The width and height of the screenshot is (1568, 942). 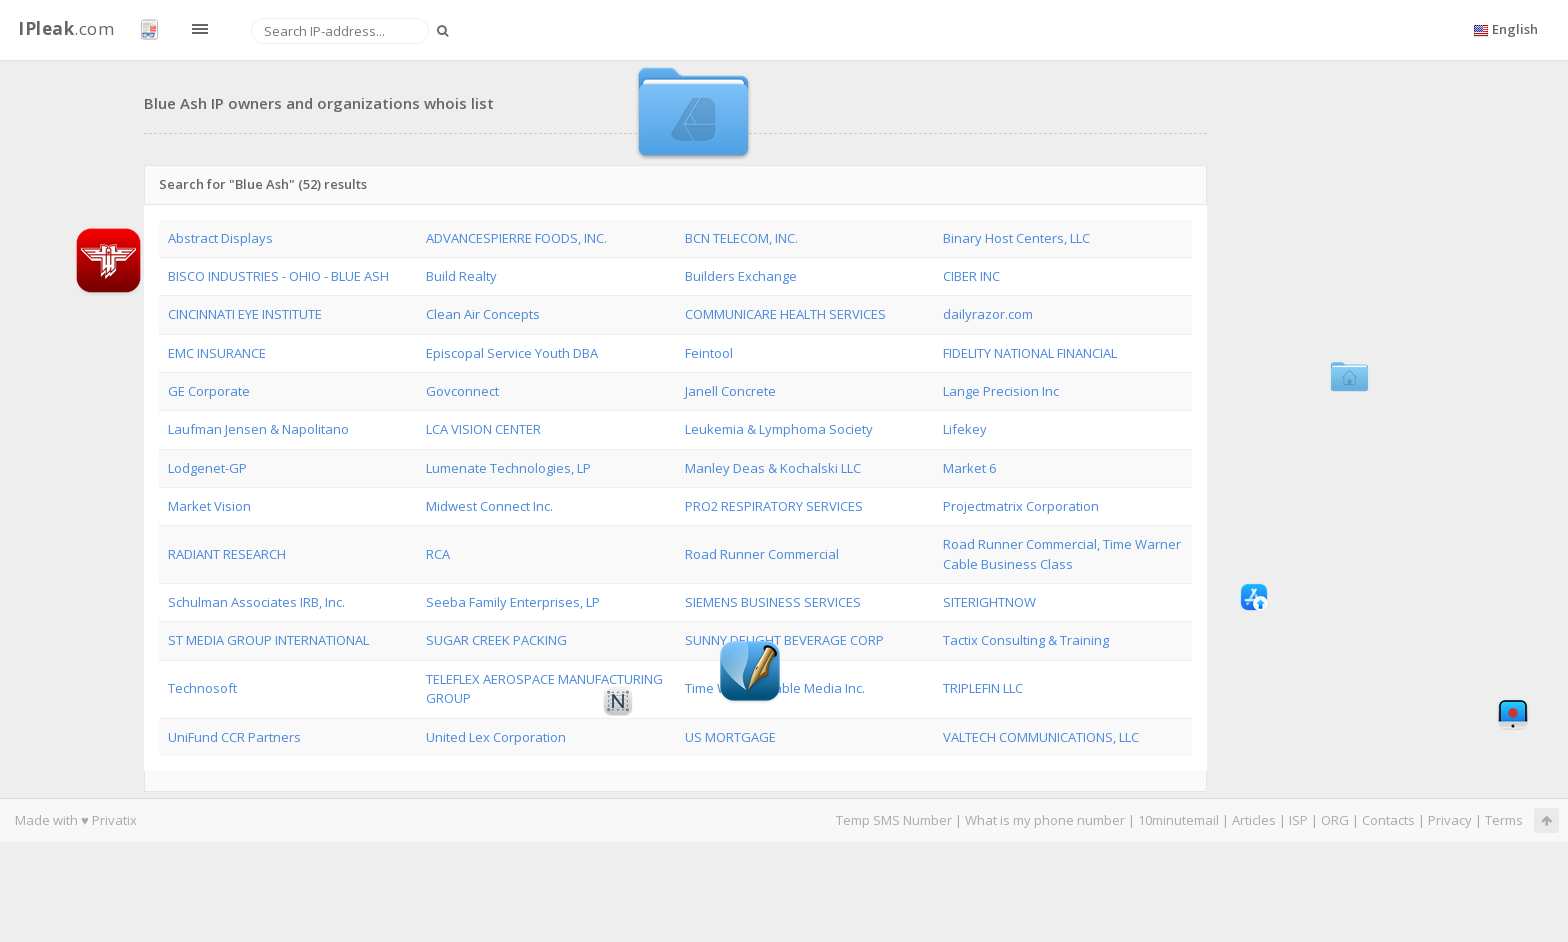 I want to click on open atril document viewer, so click(x=149, y=29).